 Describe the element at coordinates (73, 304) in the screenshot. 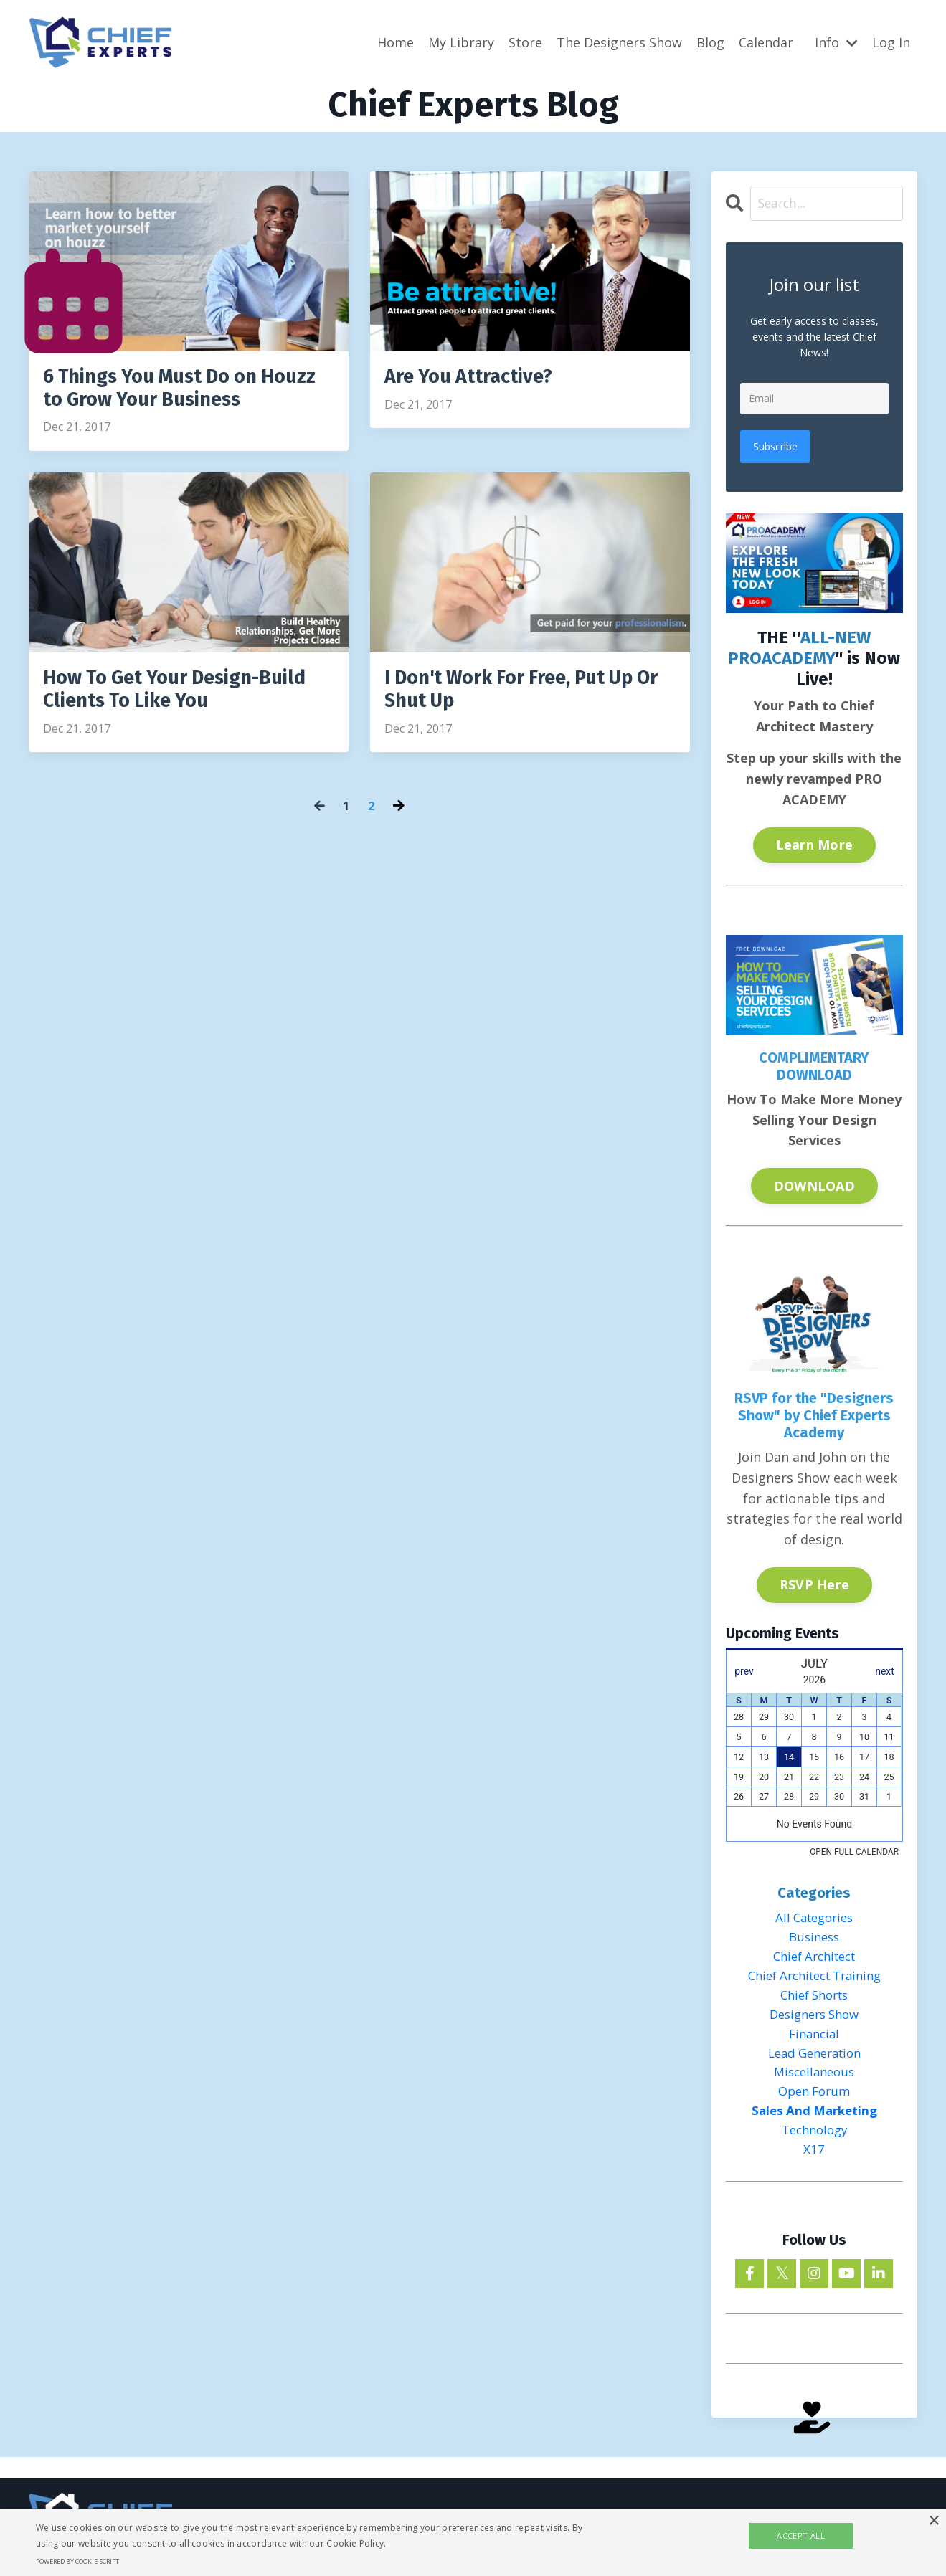

I see `view calendar with scheduled events` at that location.